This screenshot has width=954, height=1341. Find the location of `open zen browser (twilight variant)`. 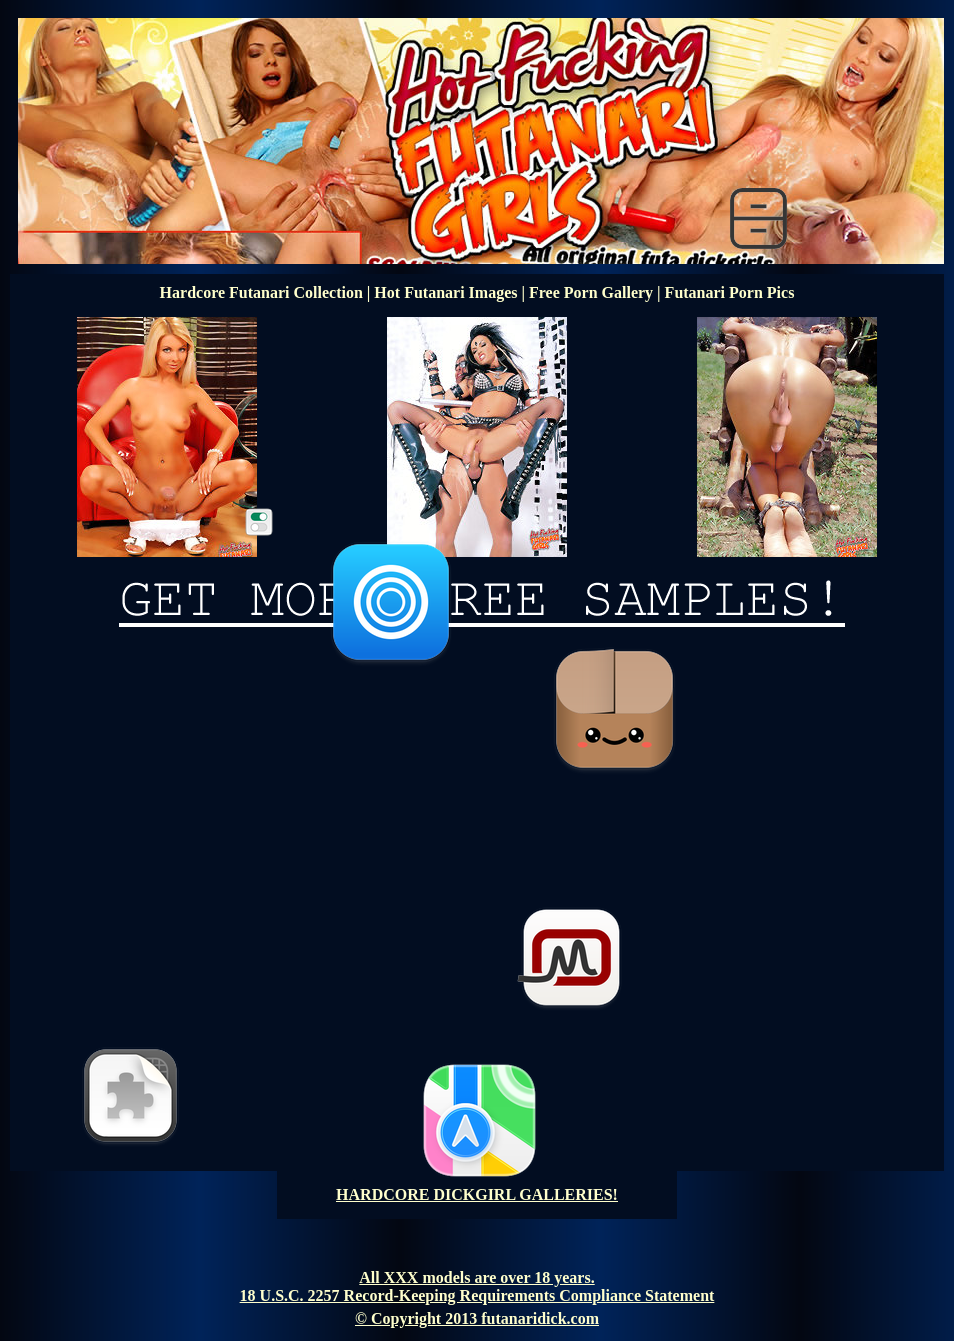

open zen browser (twilight variant) is located at coordinates (391, 602).